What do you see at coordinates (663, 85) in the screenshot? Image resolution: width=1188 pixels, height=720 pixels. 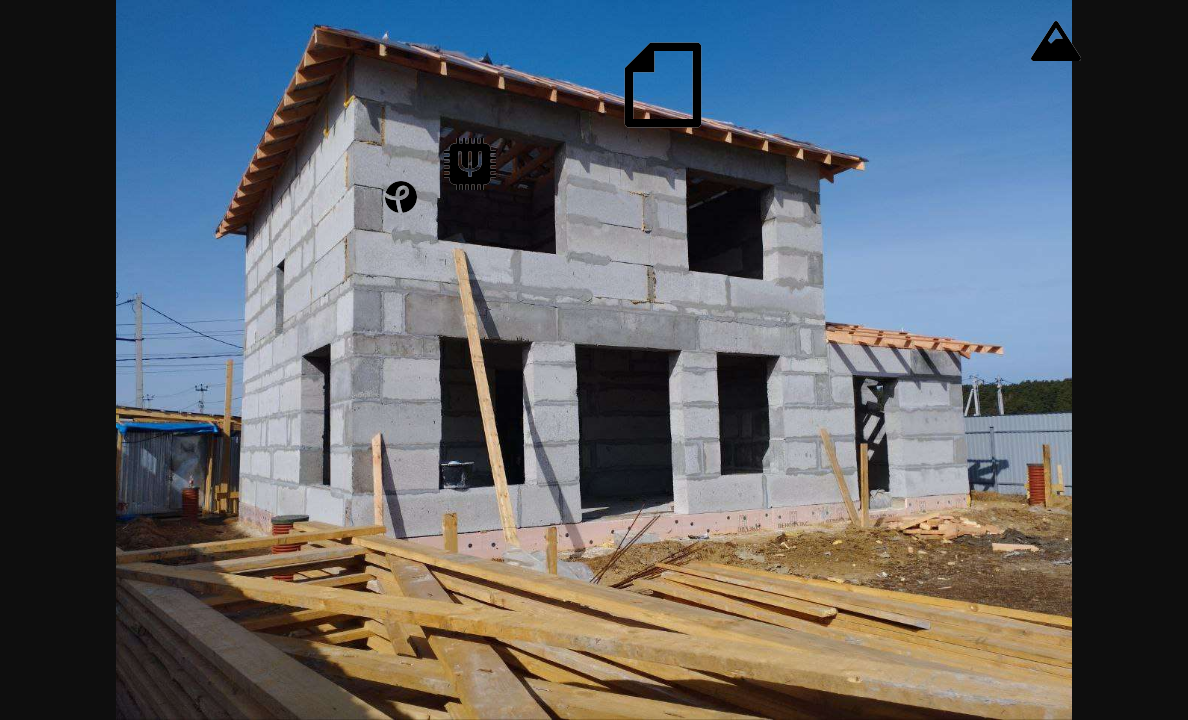 I see `view or open a document` at bounding box center [663, 85].